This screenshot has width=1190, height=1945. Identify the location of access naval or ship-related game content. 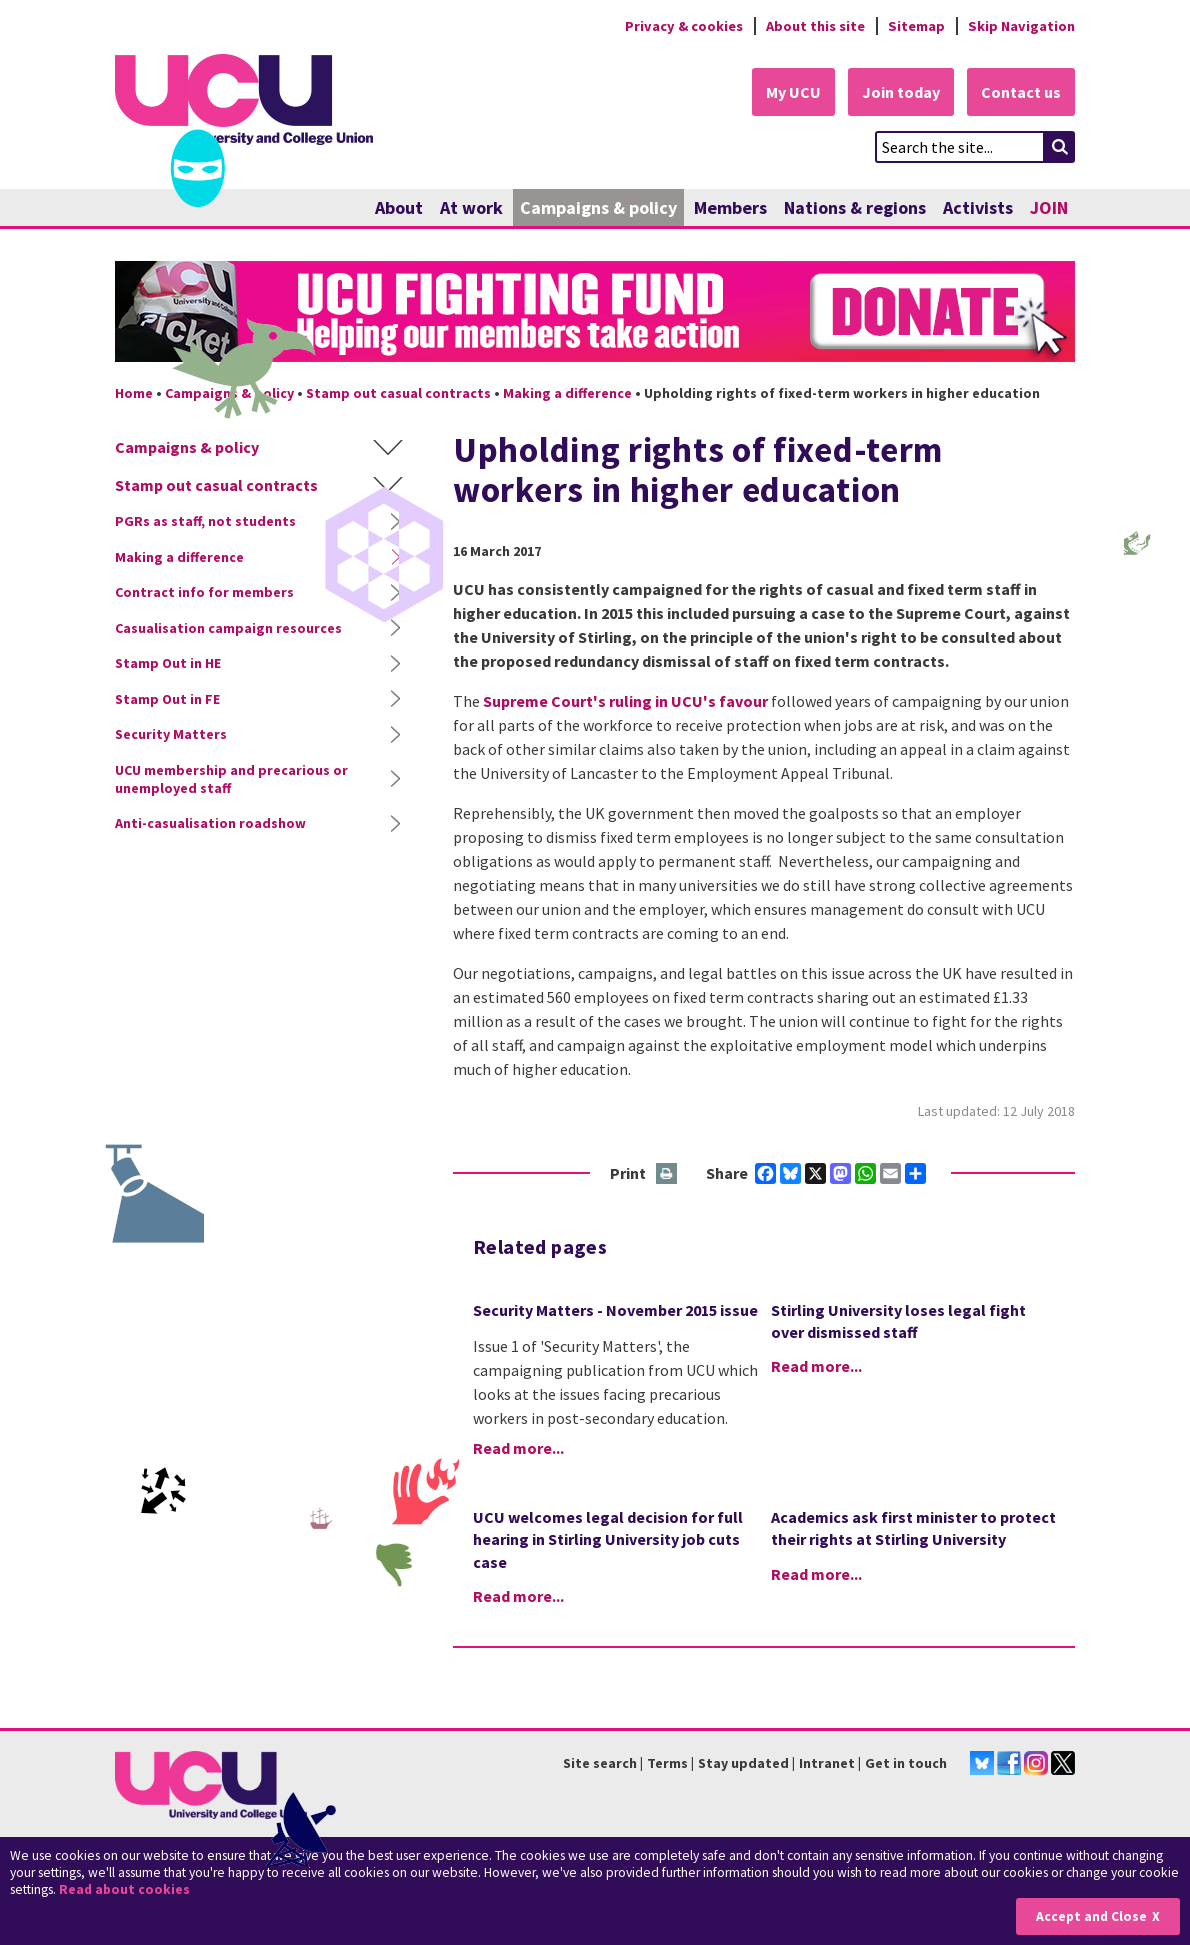
(321, 1519).